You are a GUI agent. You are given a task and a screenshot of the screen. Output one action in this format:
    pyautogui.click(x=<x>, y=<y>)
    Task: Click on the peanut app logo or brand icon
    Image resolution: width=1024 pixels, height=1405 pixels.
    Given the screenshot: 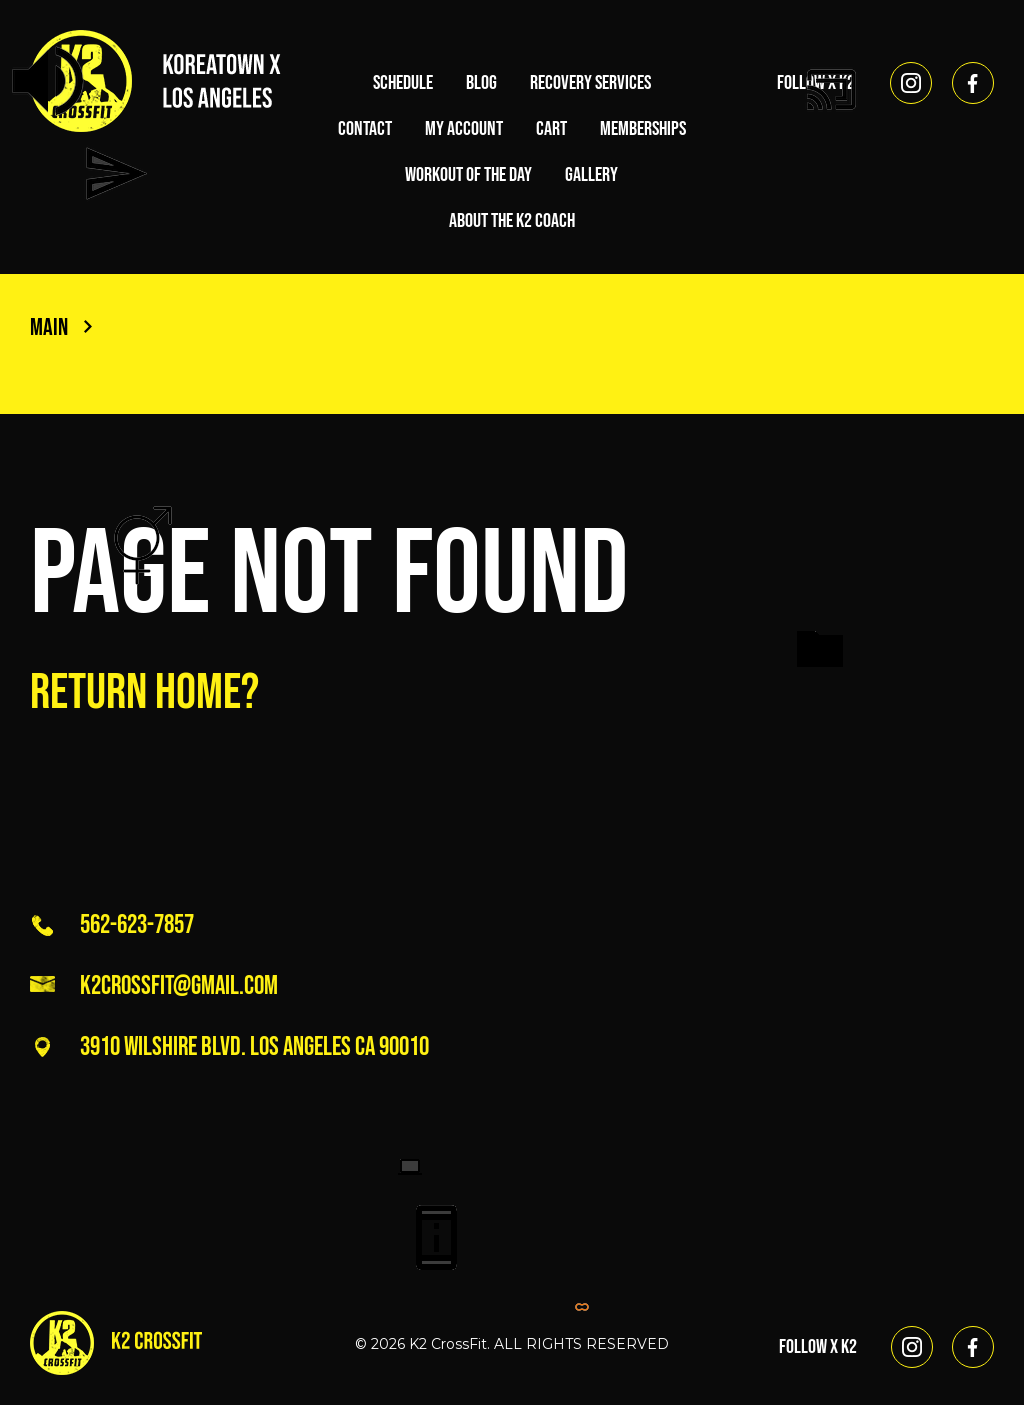 What is the action you would take?
    pyautogui.click(x=582, y=1307)
    